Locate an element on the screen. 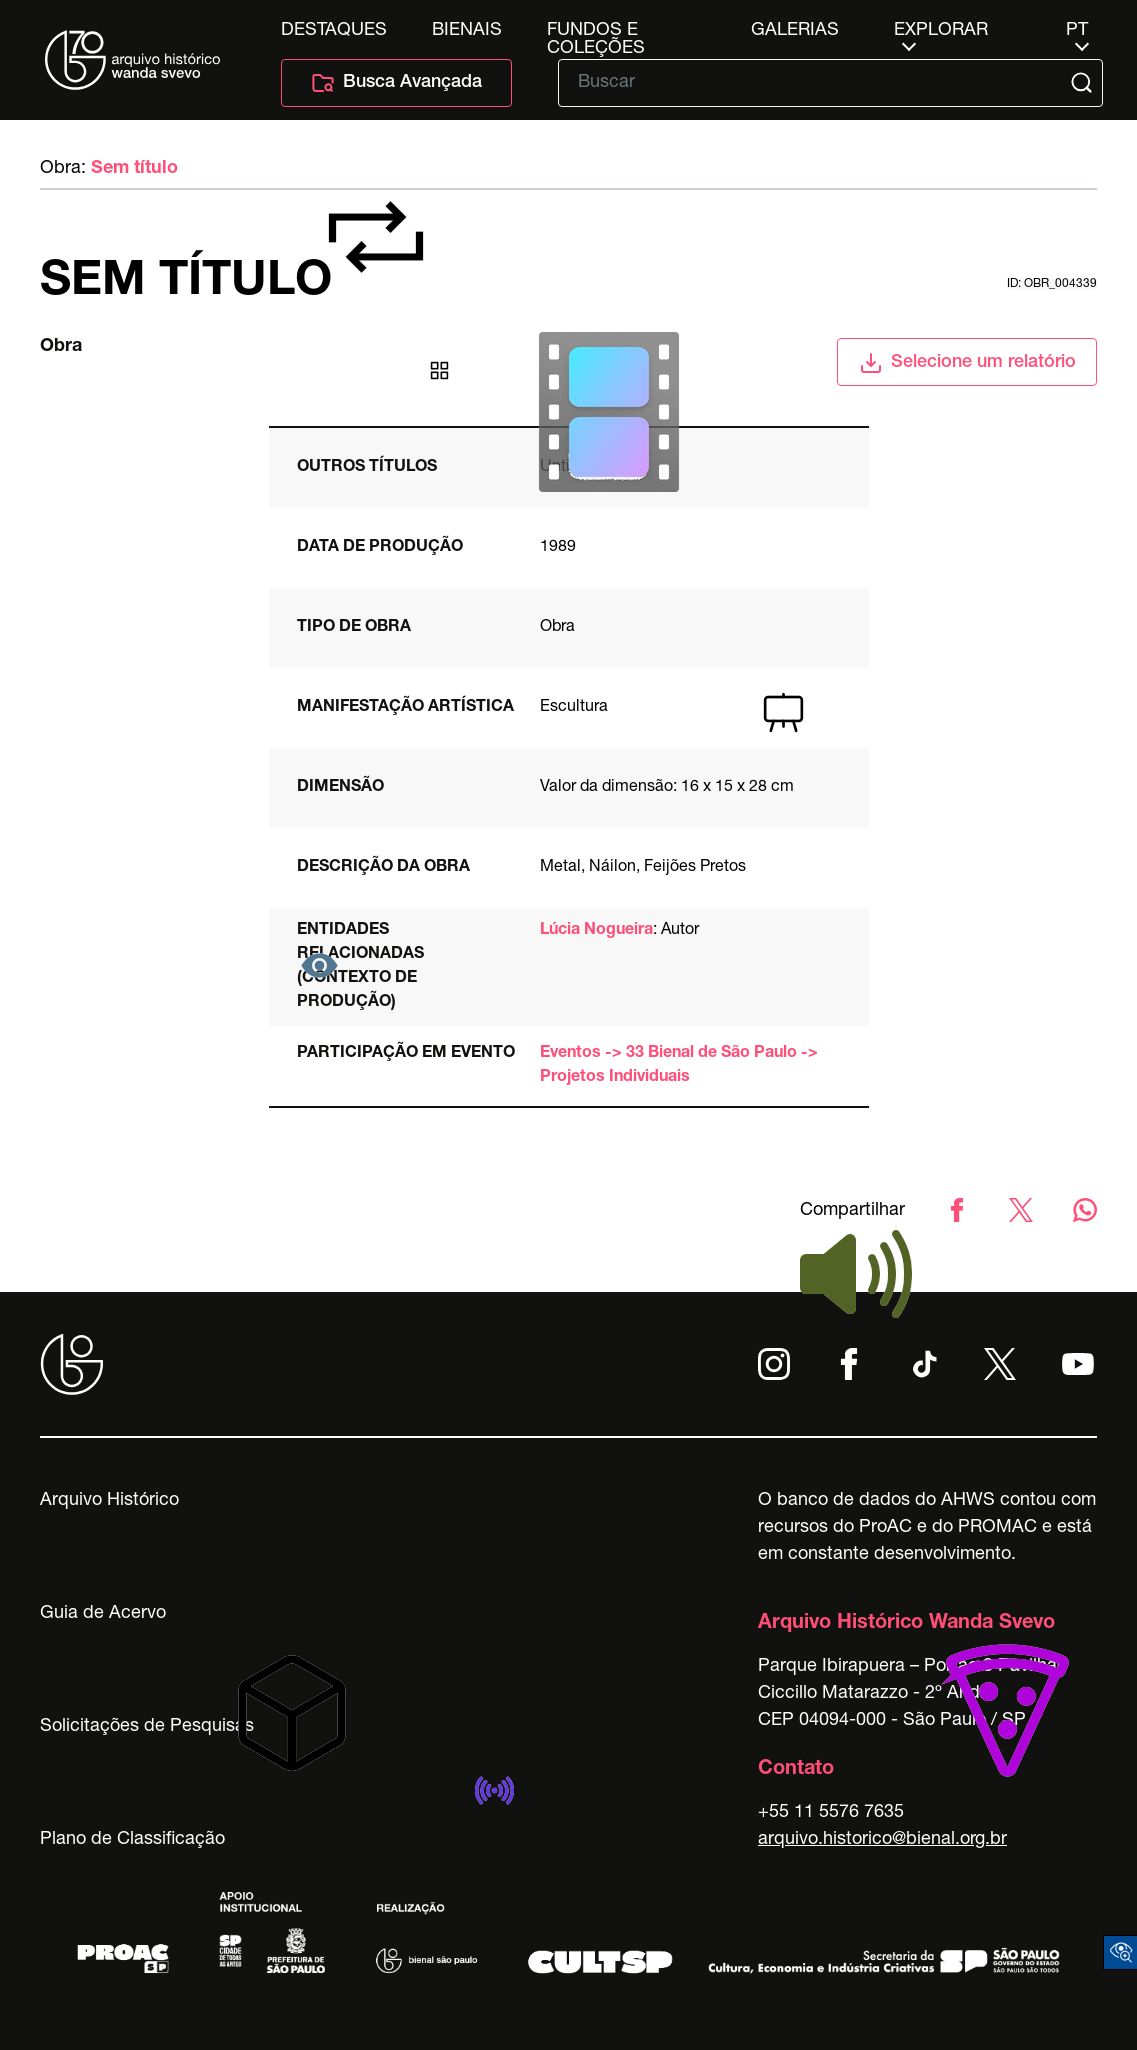  browse food or restaurant options is located at coordinates (1007, 1710).